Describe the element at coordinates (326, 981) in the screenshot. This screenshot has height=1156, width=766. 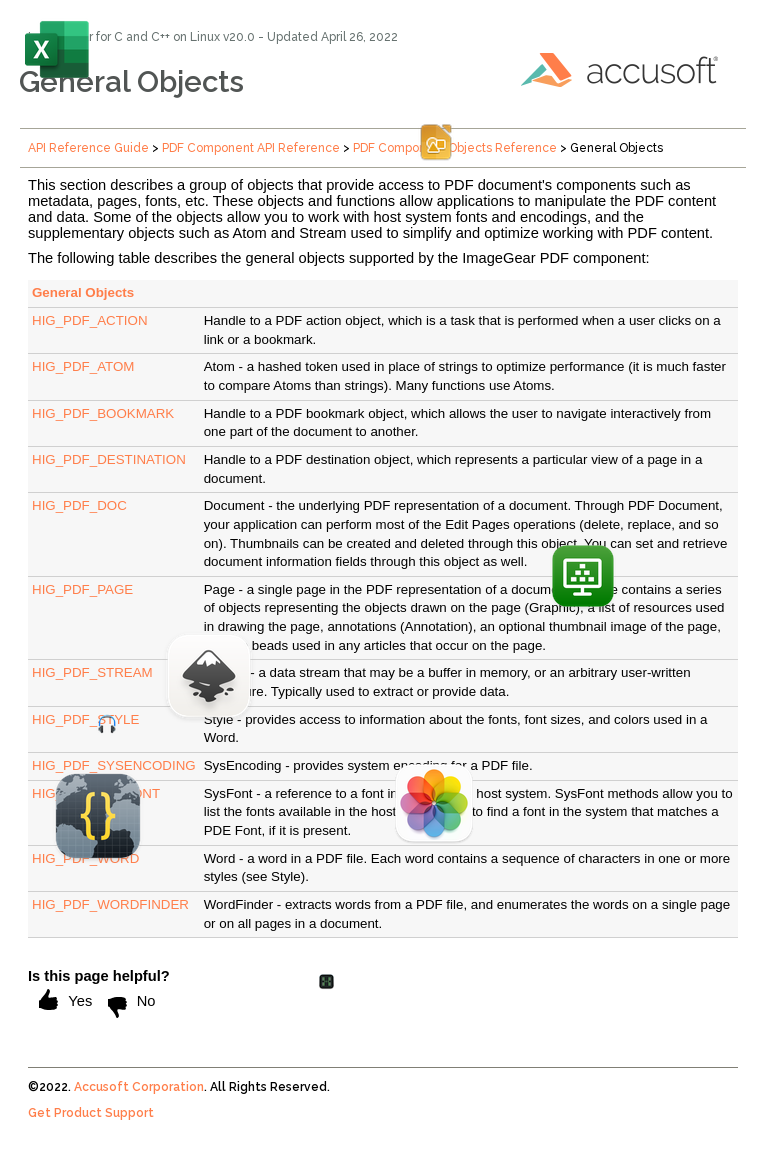
I see `open htop system monitor` at that location.